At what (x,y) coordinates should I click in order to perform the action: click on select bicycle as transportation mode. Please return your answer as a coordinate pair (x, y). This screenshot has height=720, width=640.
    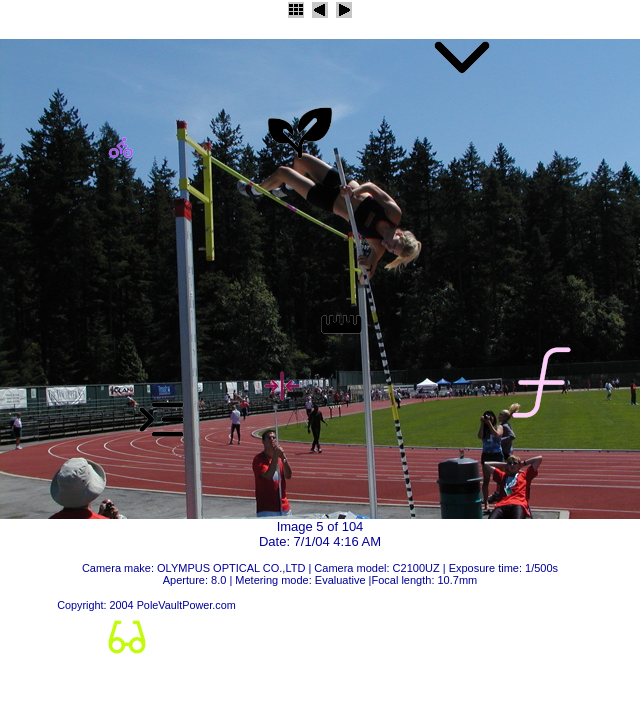
    Looking at the image, I should click on (121, 147).